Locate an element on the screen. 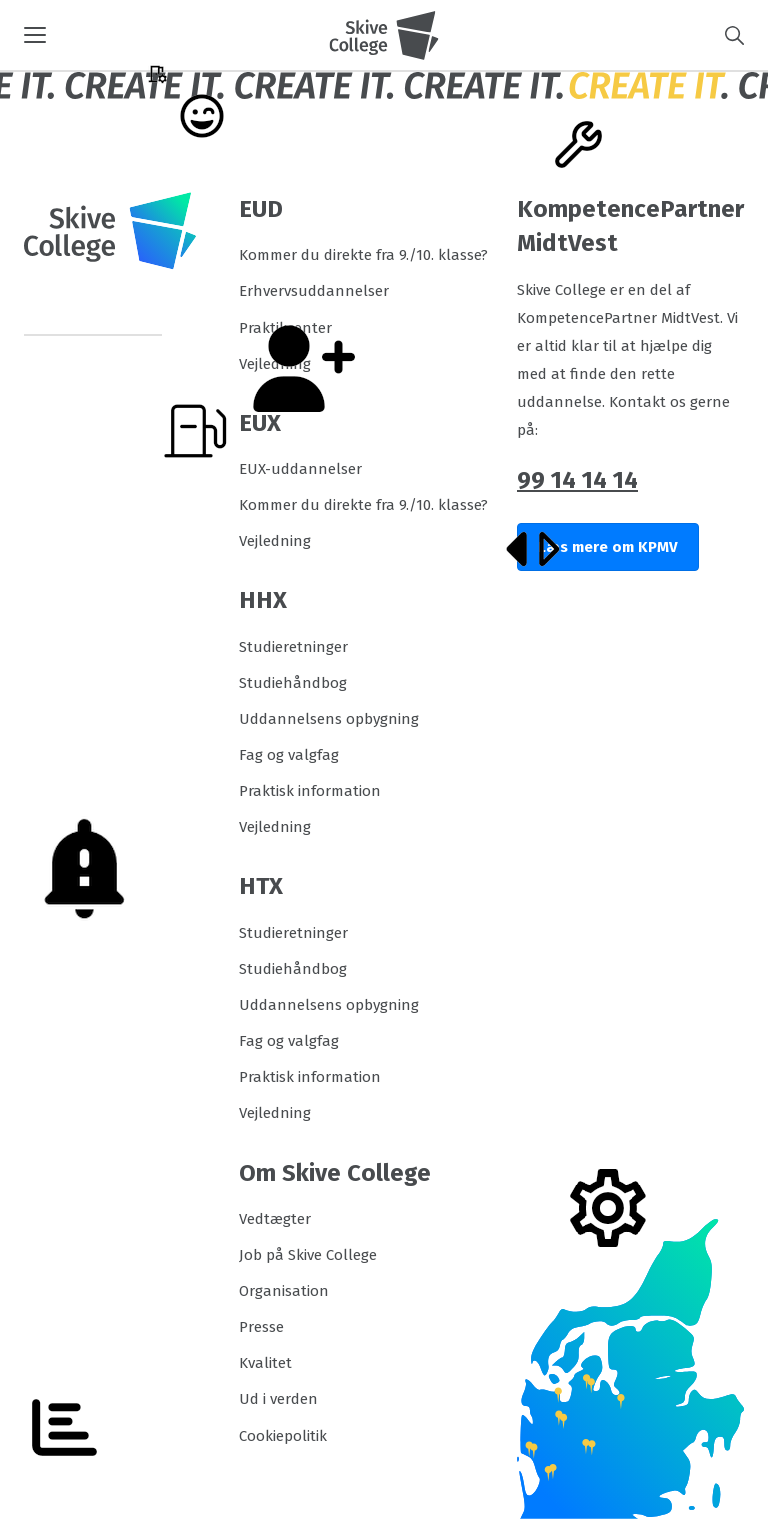  important notification requiring attention is located at coordinates (84, 867).